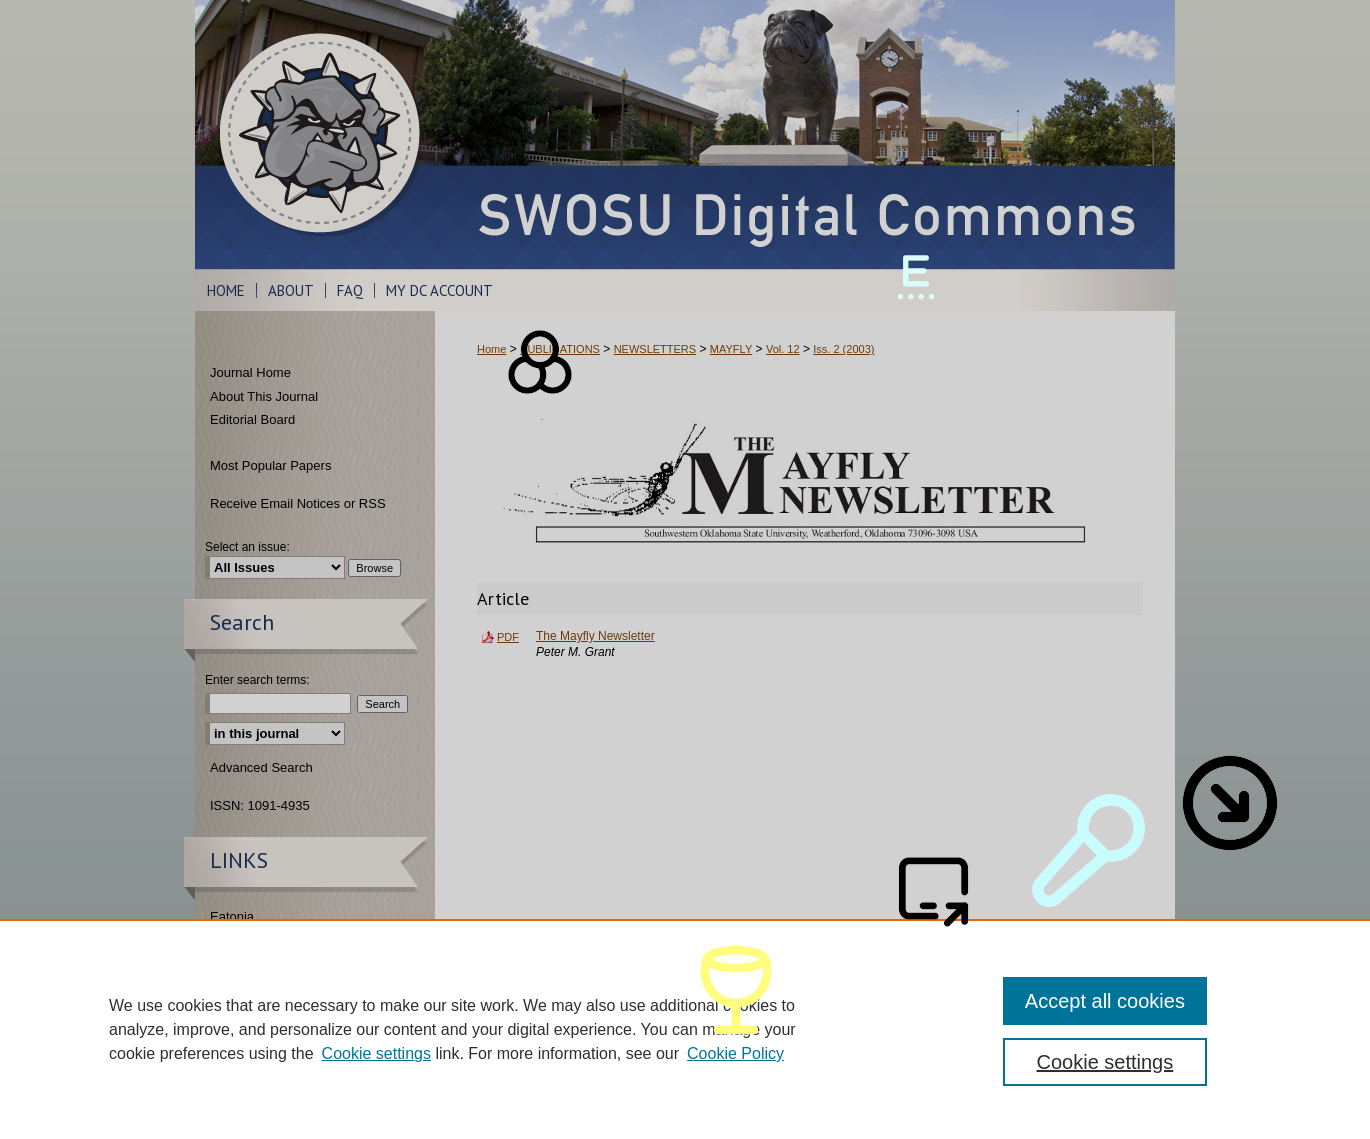 This screenshot has height=1139, width=1370. What do you see at coordinates (1230, 803) in the screenshot?
I see `navigate to the next item or section` at bounding box center [1230, 803].